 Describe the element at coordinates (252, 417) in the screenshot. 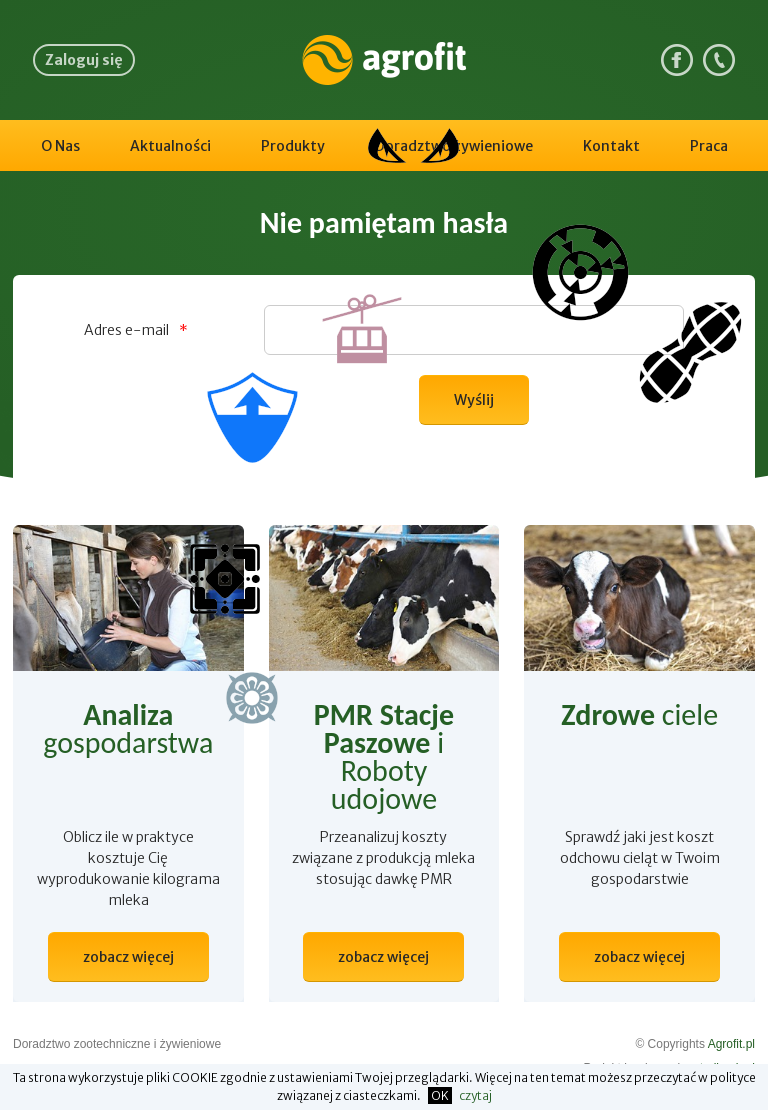

I see `upgrade your armor or defensive stats` at that location.